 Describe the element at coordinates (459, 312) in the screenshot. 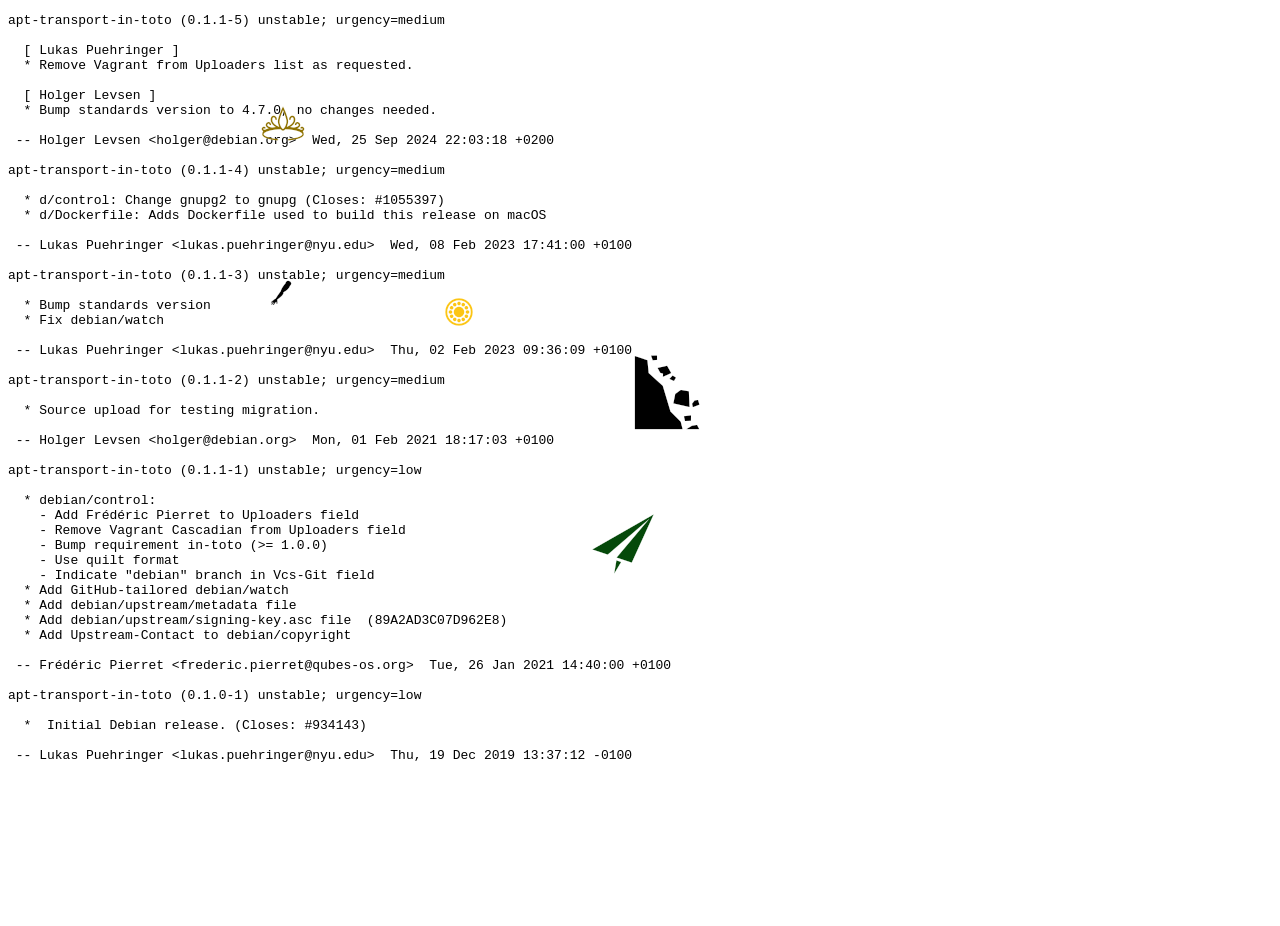

I see `rotary dial or vintage phone interface` at that location.